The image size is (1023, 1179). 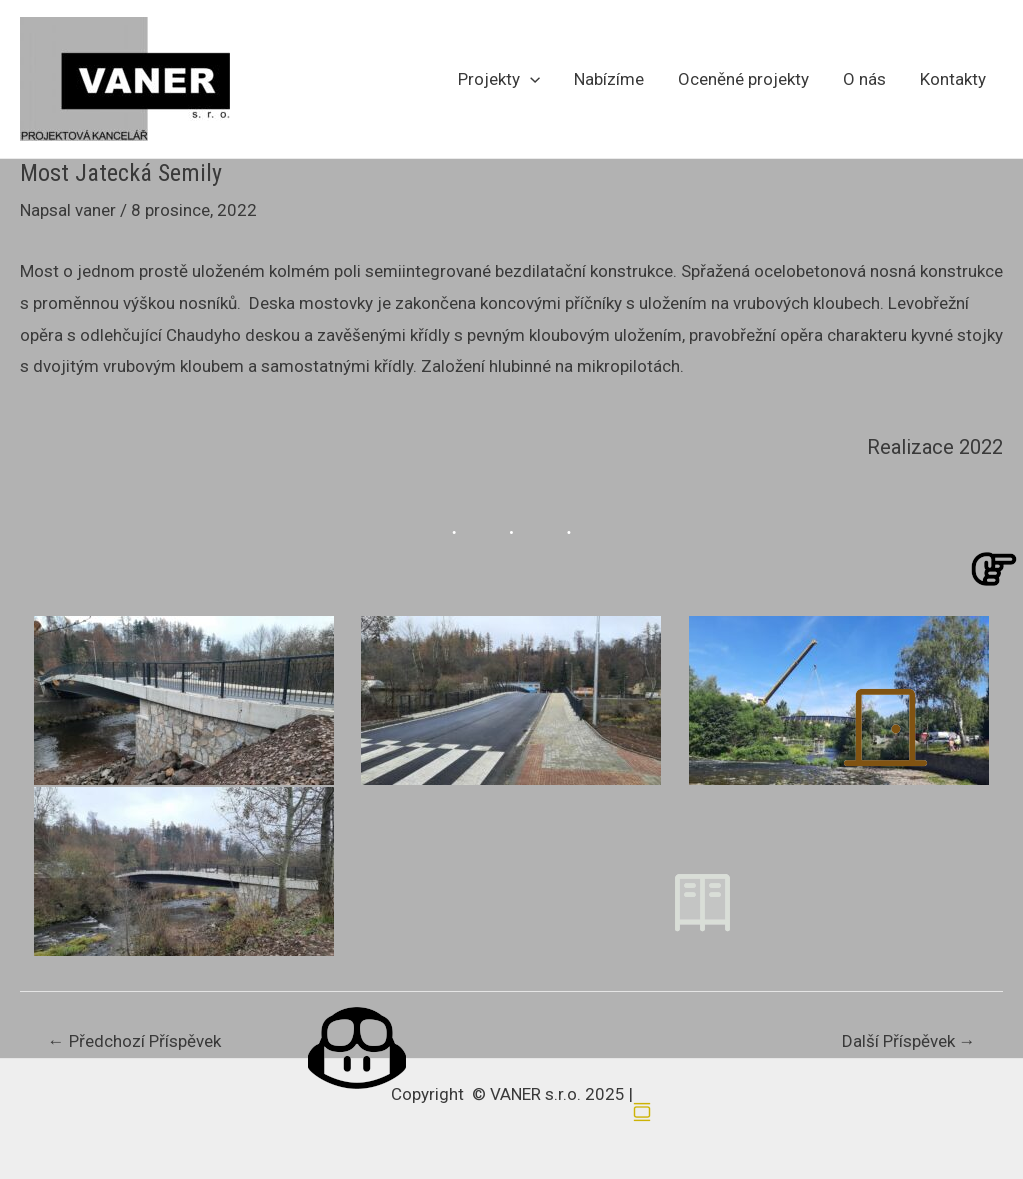 What do you see at coordinates (357, 1048) in the screenshot?
I see `access github copilot ai assistant` at bounding box center [357, 1048].